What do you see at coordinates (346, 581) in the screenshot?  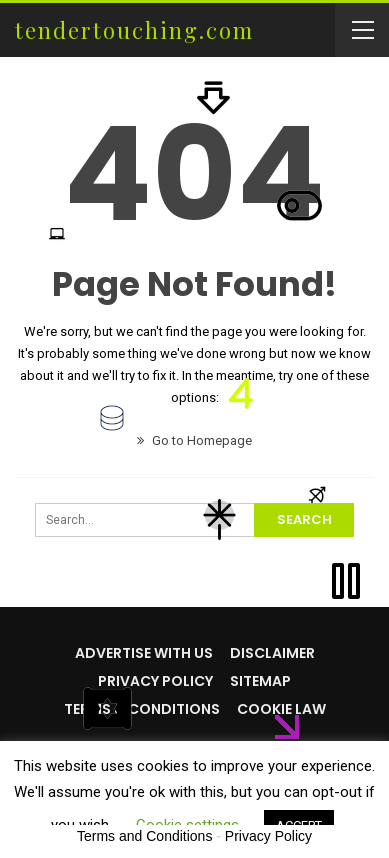 I see `pause media playback` at bounding box center [346, 581].